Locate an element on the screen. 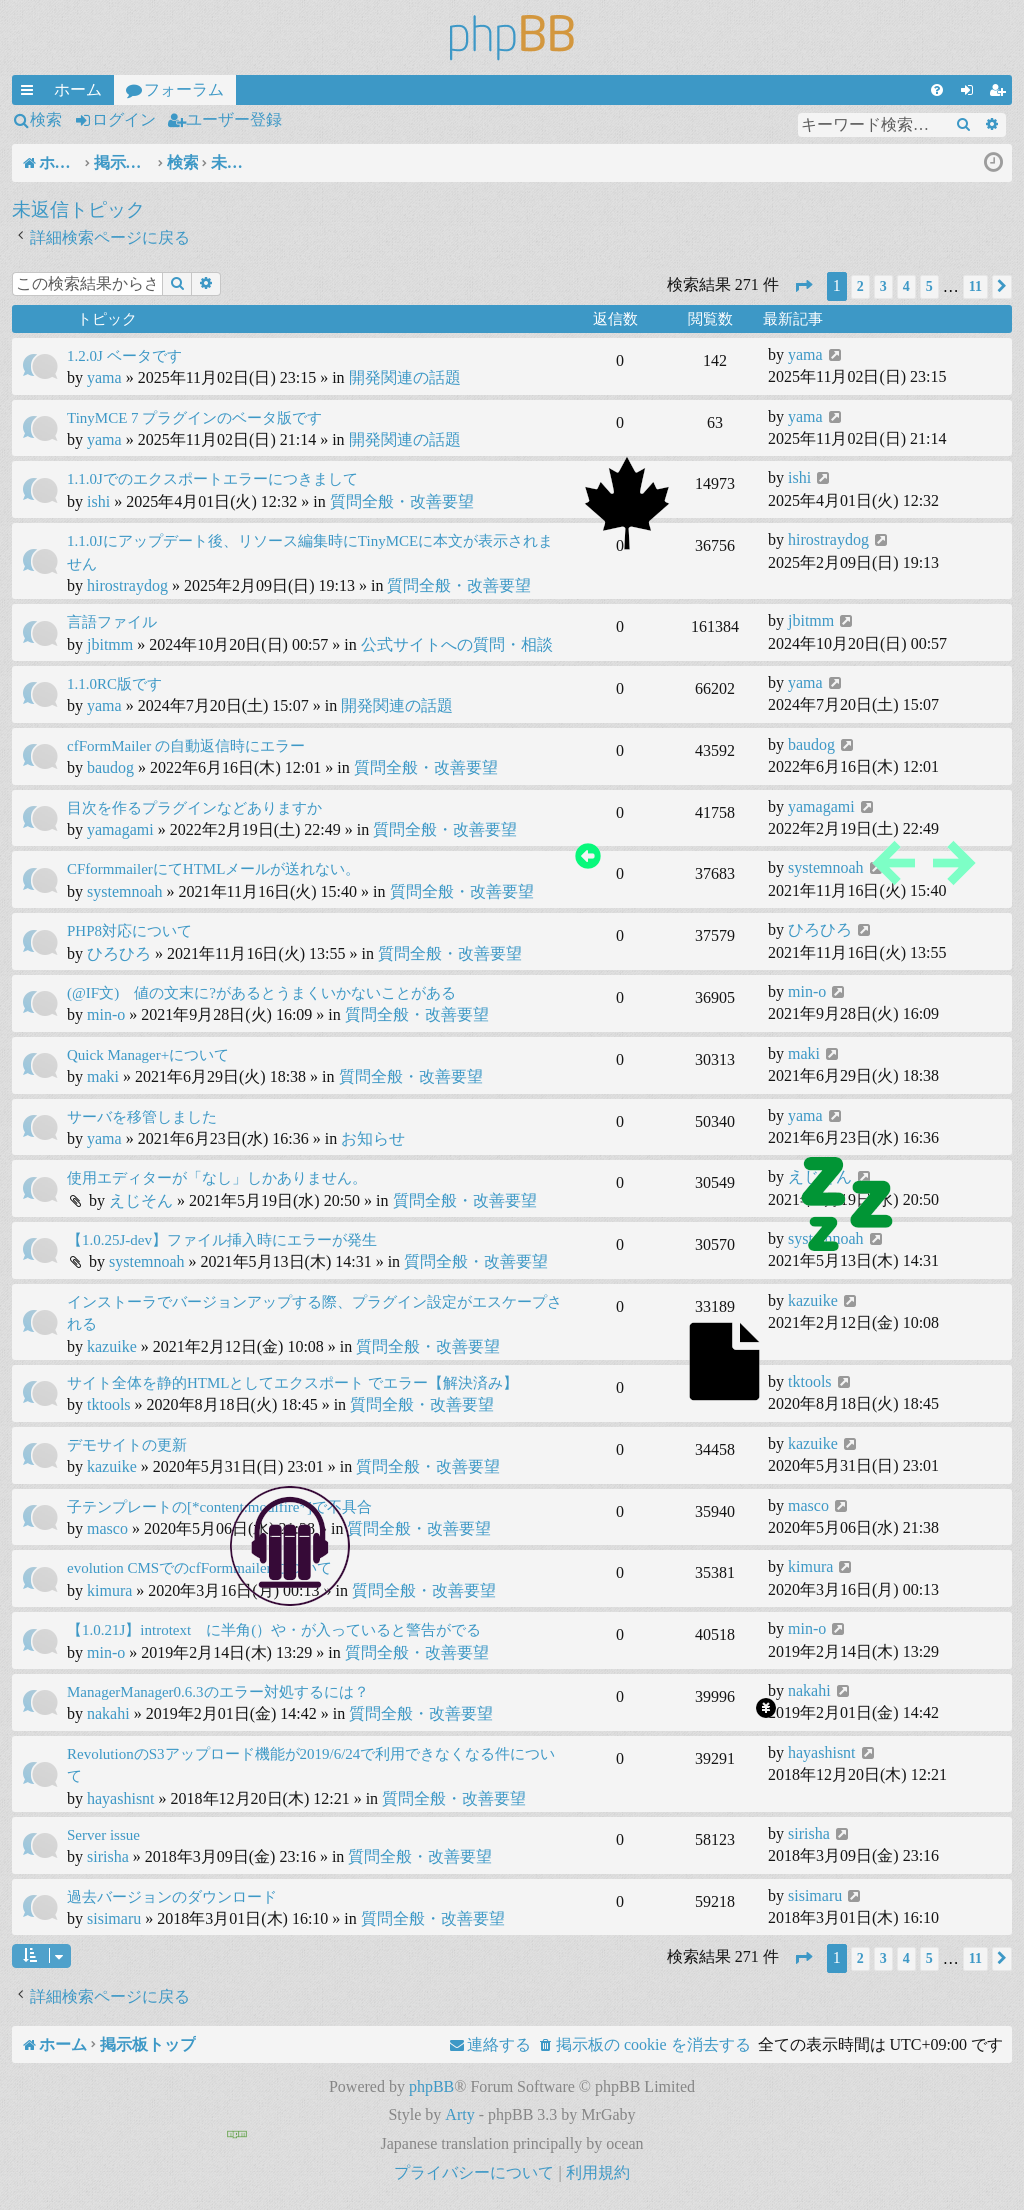 This screenshot has width=1024, height=2210. npm package manager logo is located at coordinates (237, 2134).